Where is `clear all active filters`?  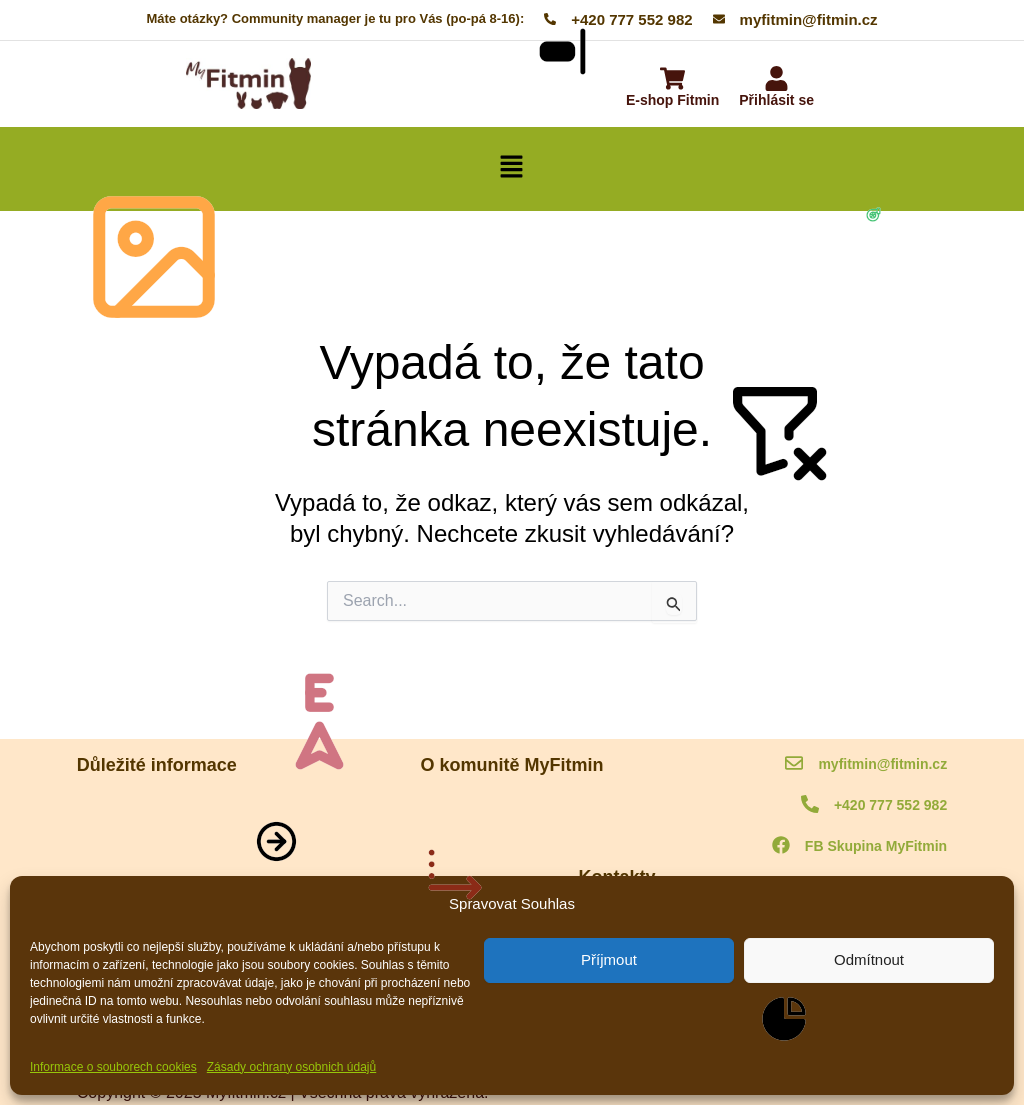 clear all active filters is located at coordinates (775, 429).